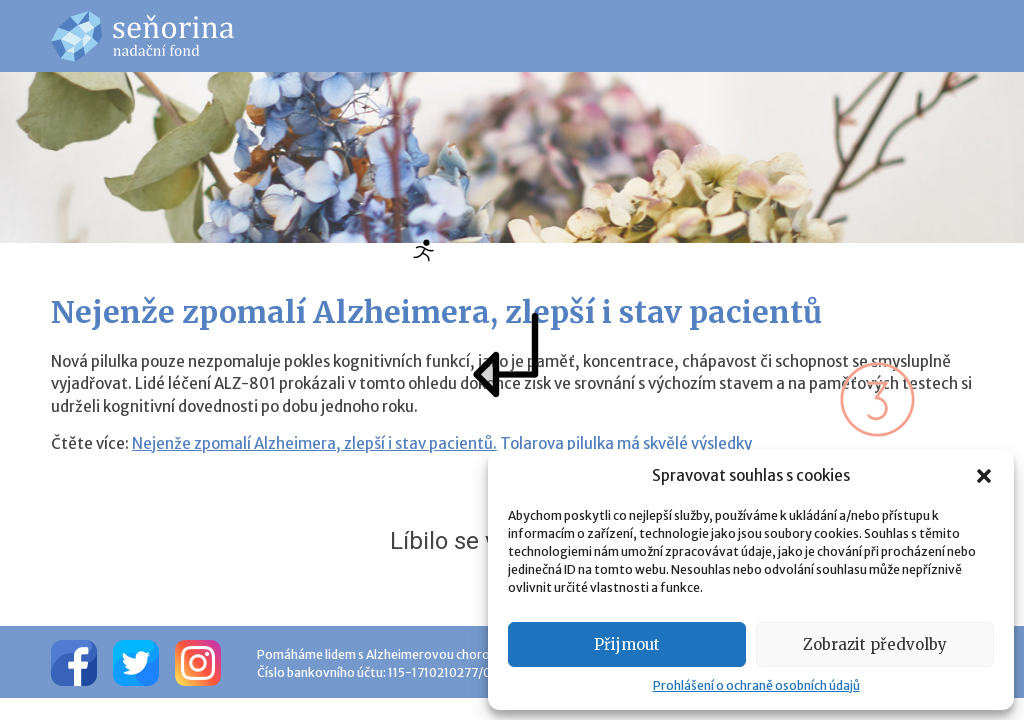  What do you see at coordinates (509, 355) in the screenshot?
I see `return to previous line or entry` at bounding box center [509, 355].